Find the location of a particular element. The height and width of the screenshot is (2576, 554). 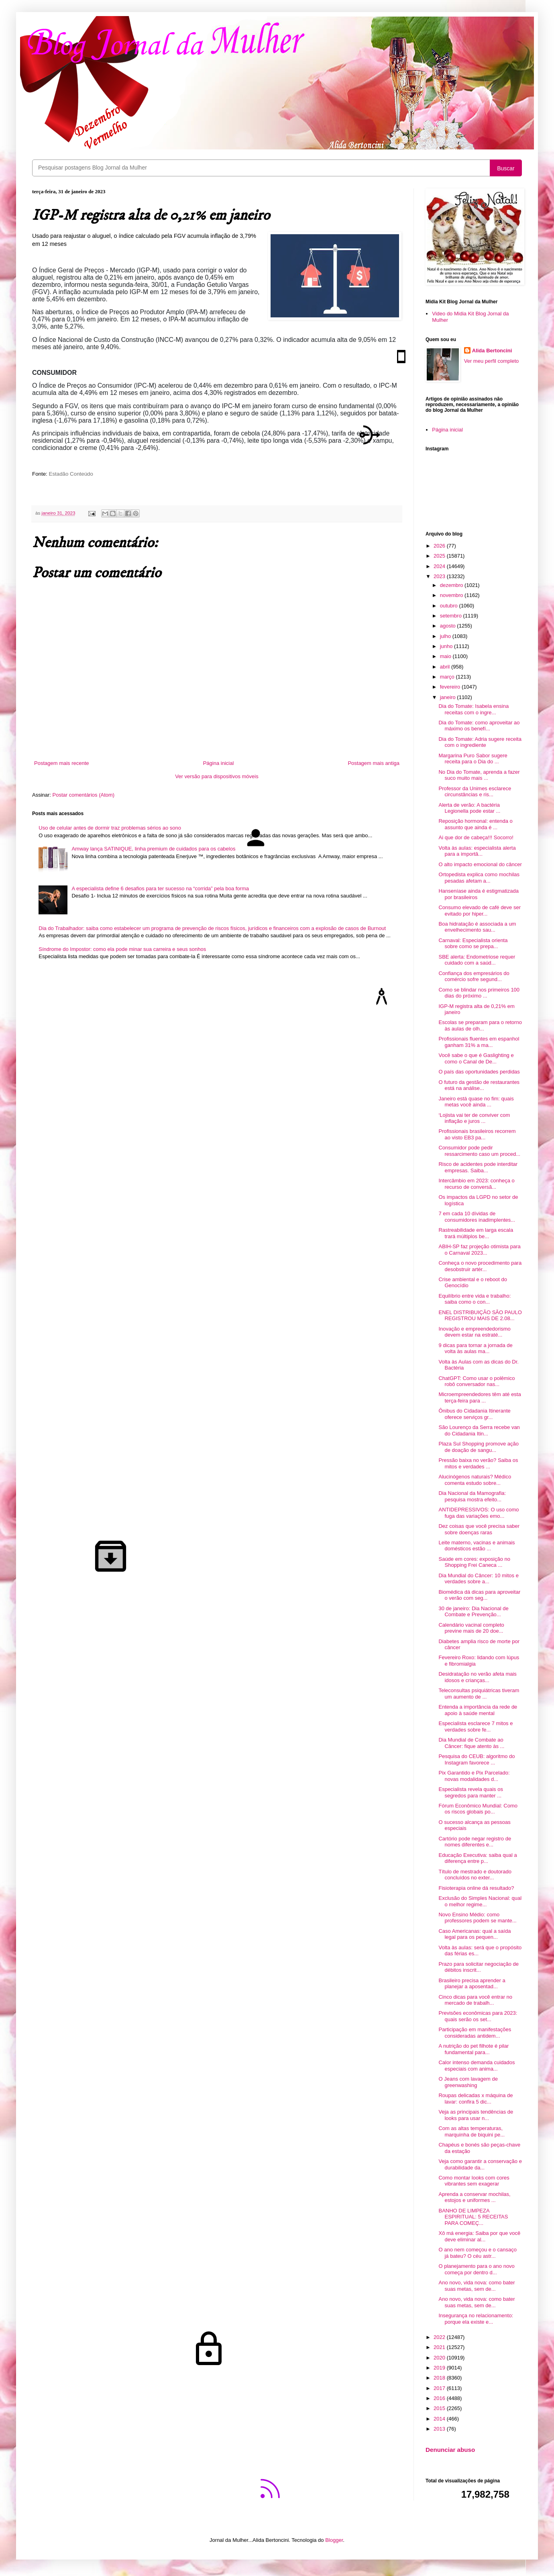

access architecture or design tools is located at coordinates (381, 996).